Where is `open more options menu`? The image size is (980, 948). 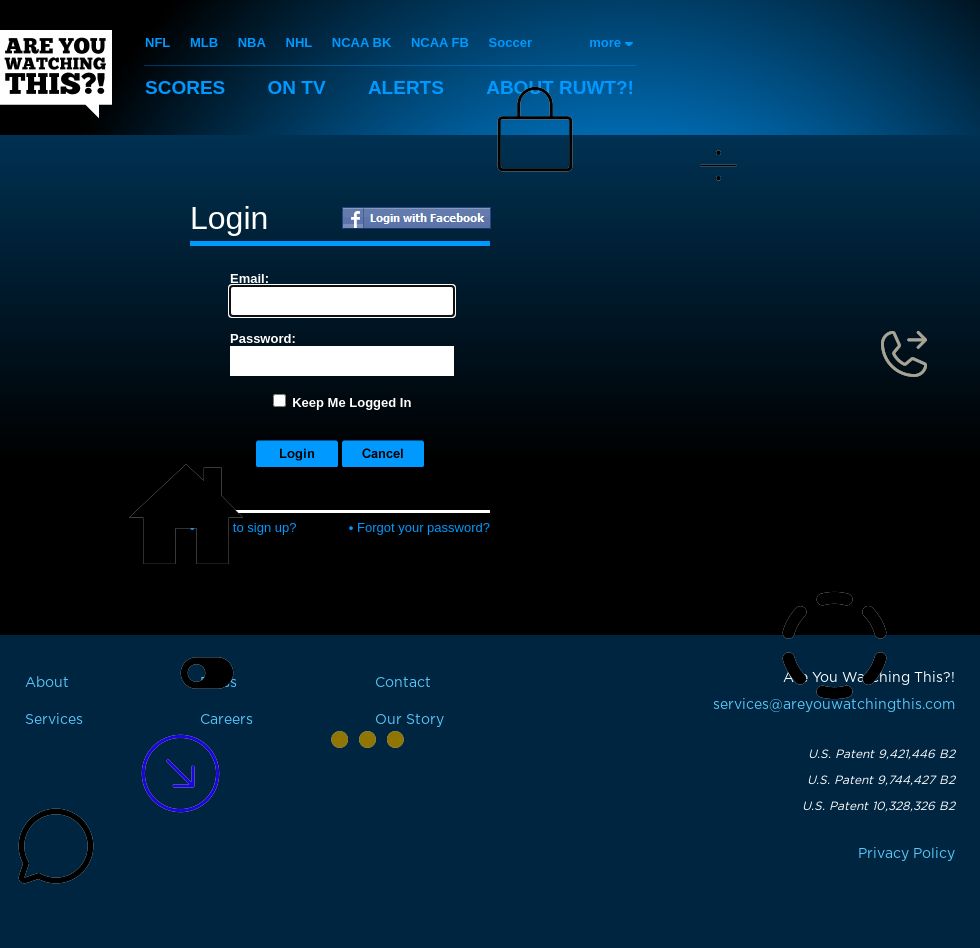 open more options menu is located at coordinates (367, 739).